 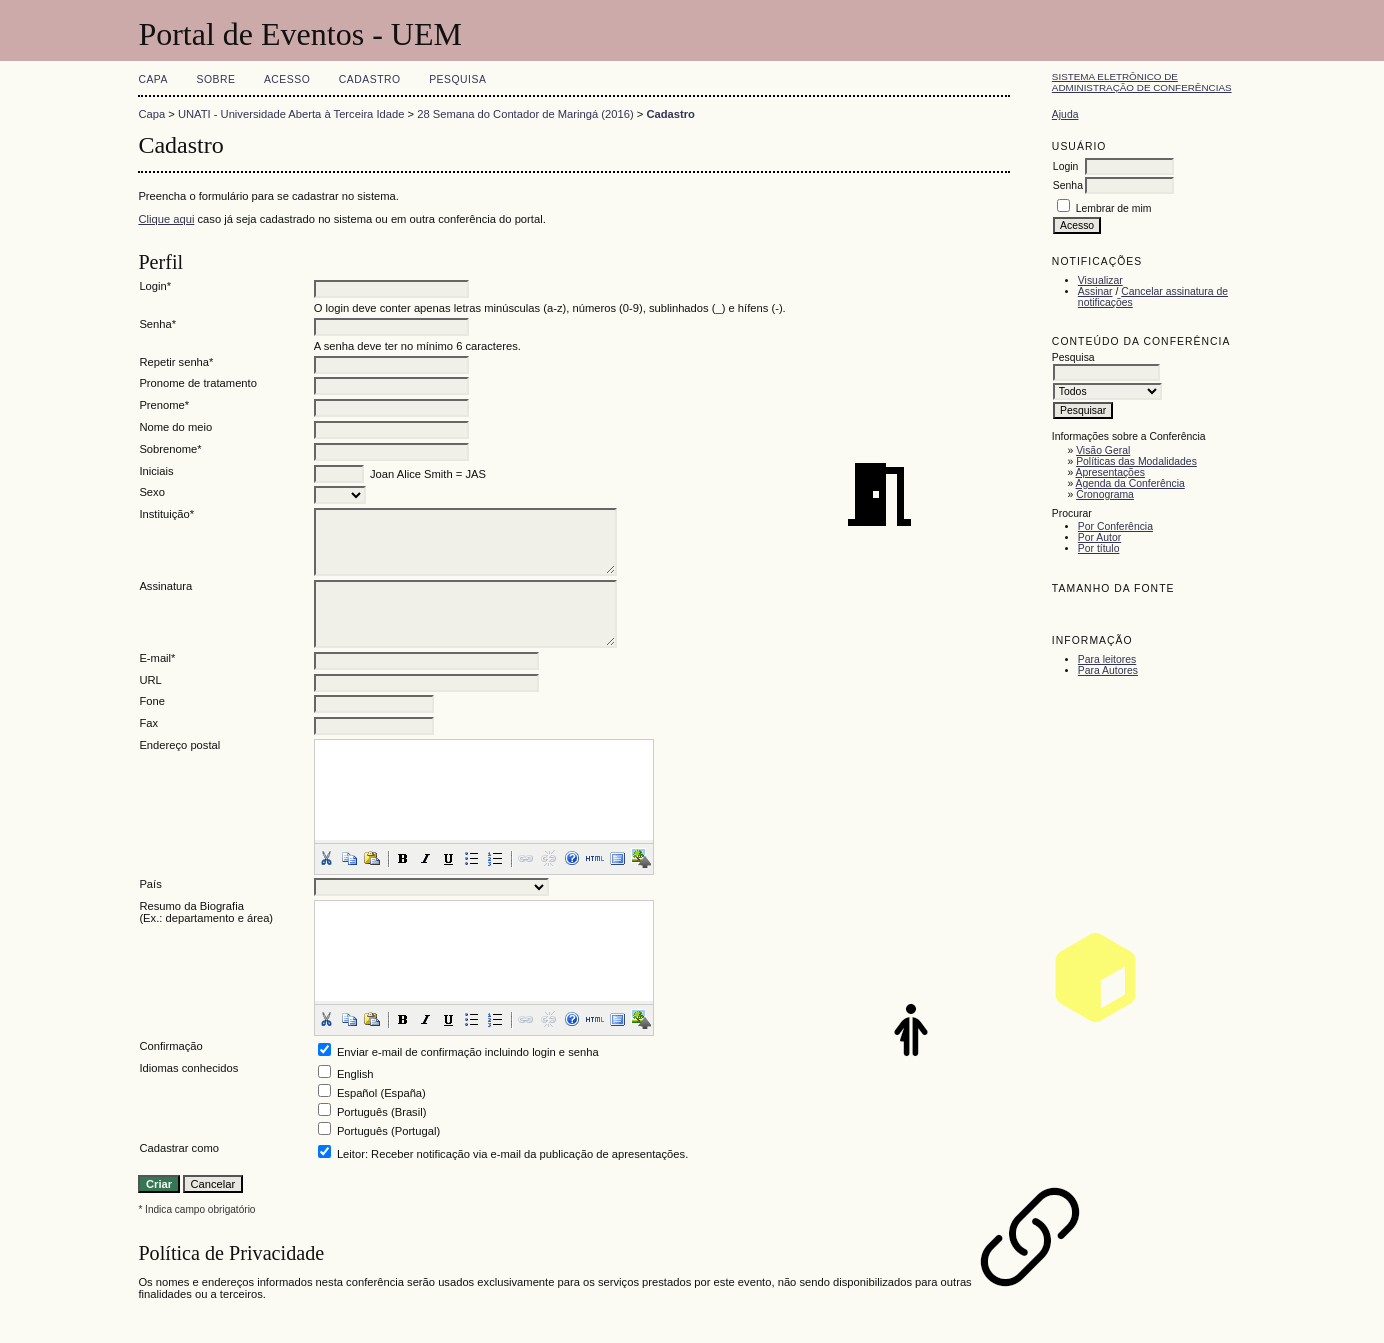 What do you see at coordinates (879, 494) in the screenshot?
I see `access meeting room booking` at bounding box center [879, 494].